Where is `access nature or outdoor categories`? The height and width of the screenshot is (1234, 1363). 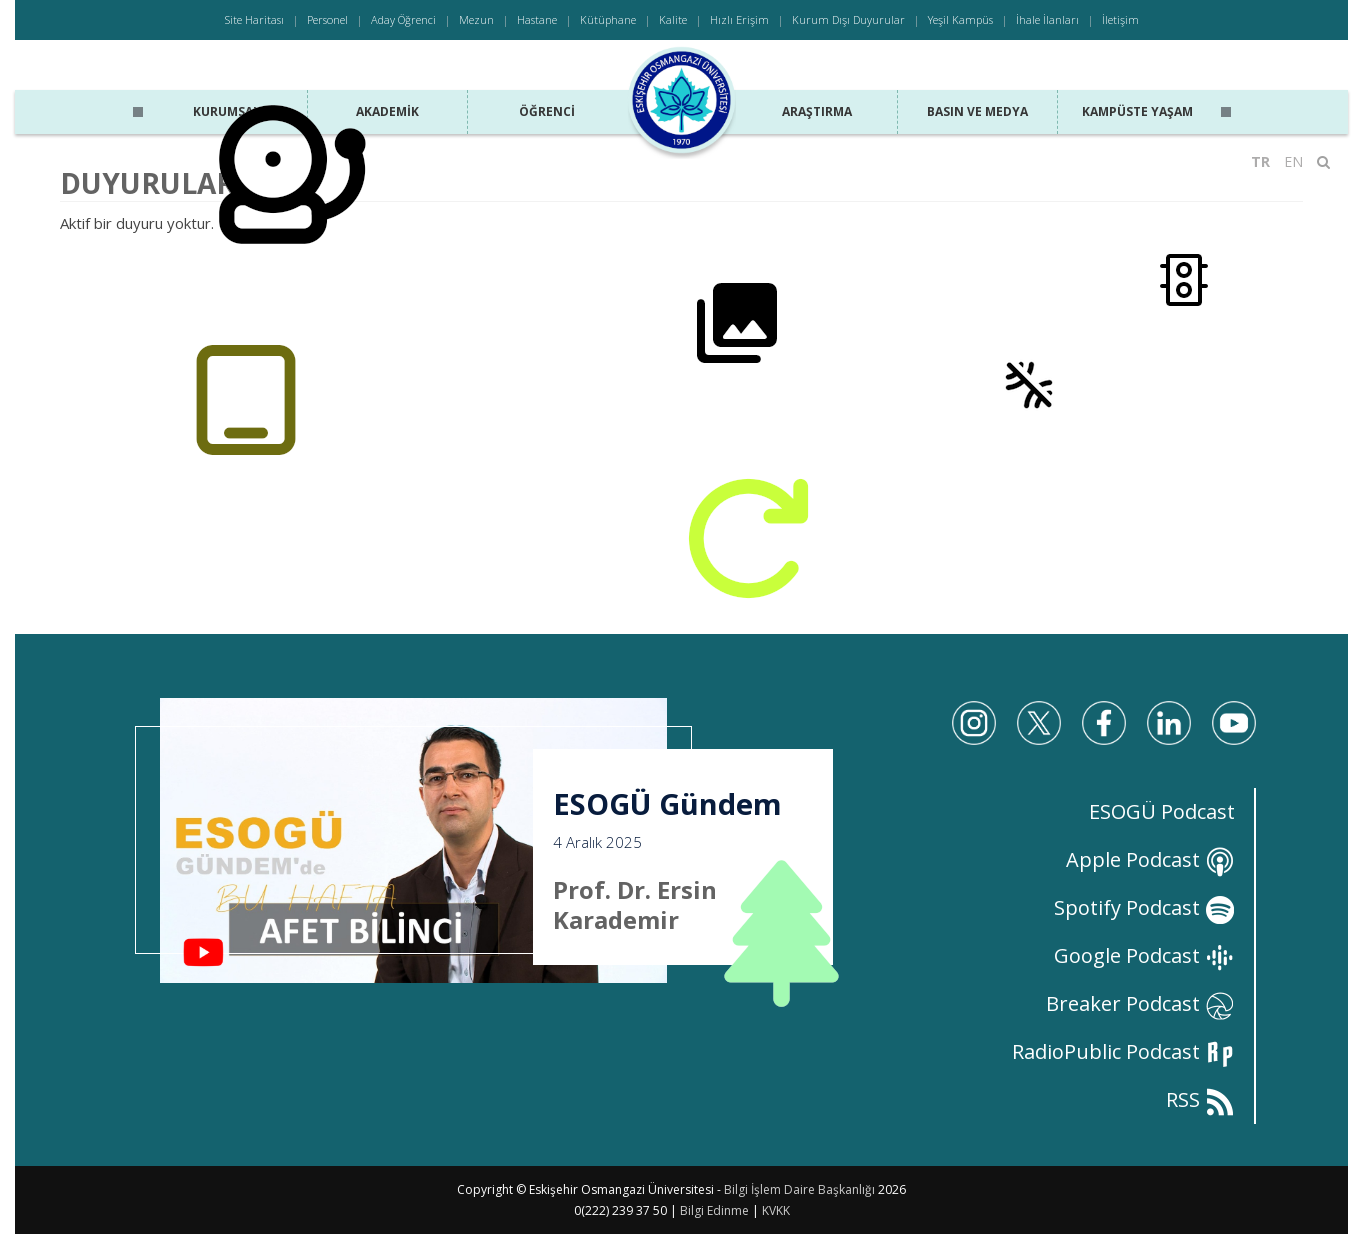
access nature or outdoor categories is located at coordinates (781, 933).